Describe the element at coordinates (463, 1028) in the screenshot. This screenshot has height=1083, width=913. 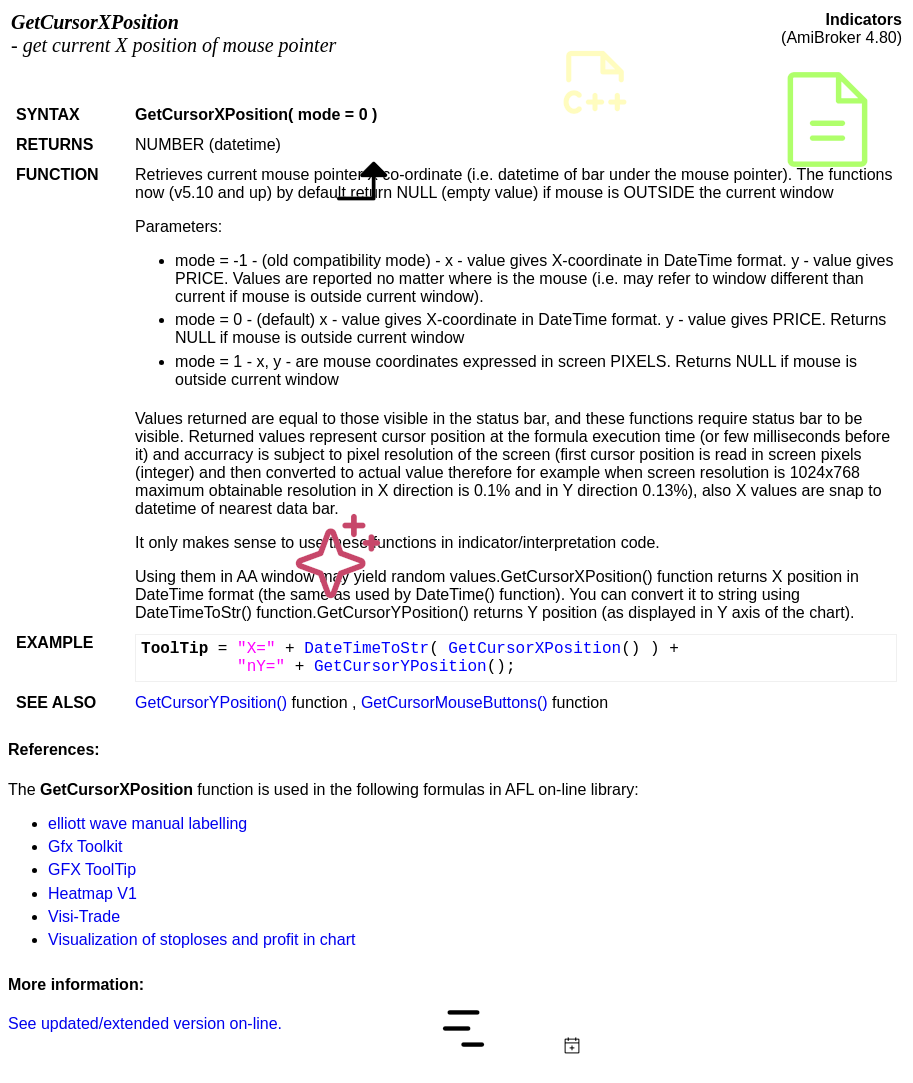
I see `view gantt chart or project timeline` at that location.